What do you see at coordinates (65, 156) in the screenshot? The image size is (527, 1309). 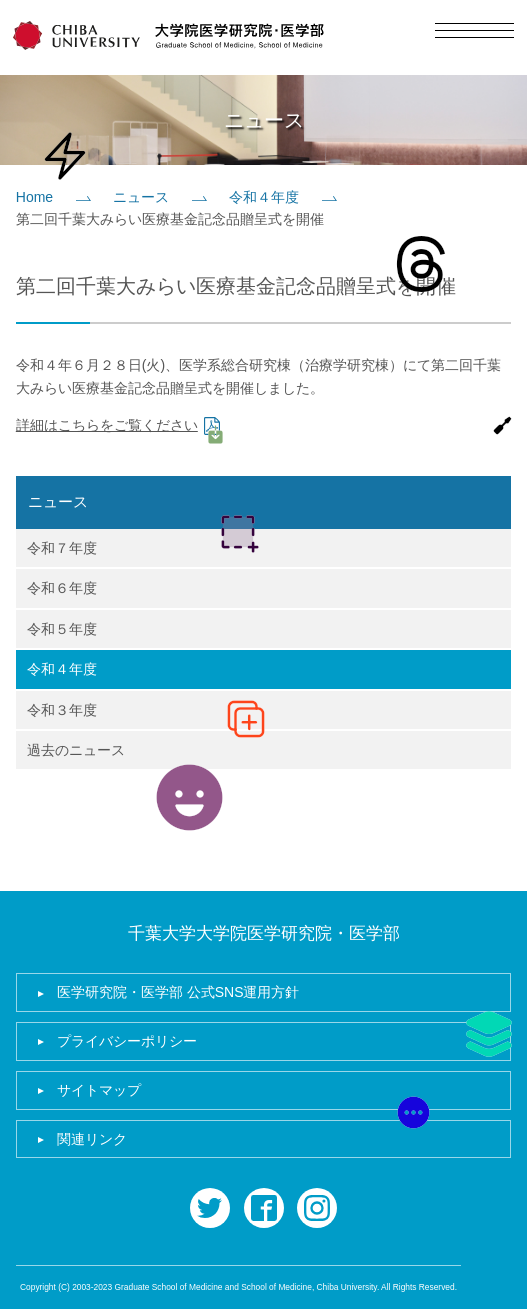 I see `indicates lightning or electricity` at bounding box center [65, 156].